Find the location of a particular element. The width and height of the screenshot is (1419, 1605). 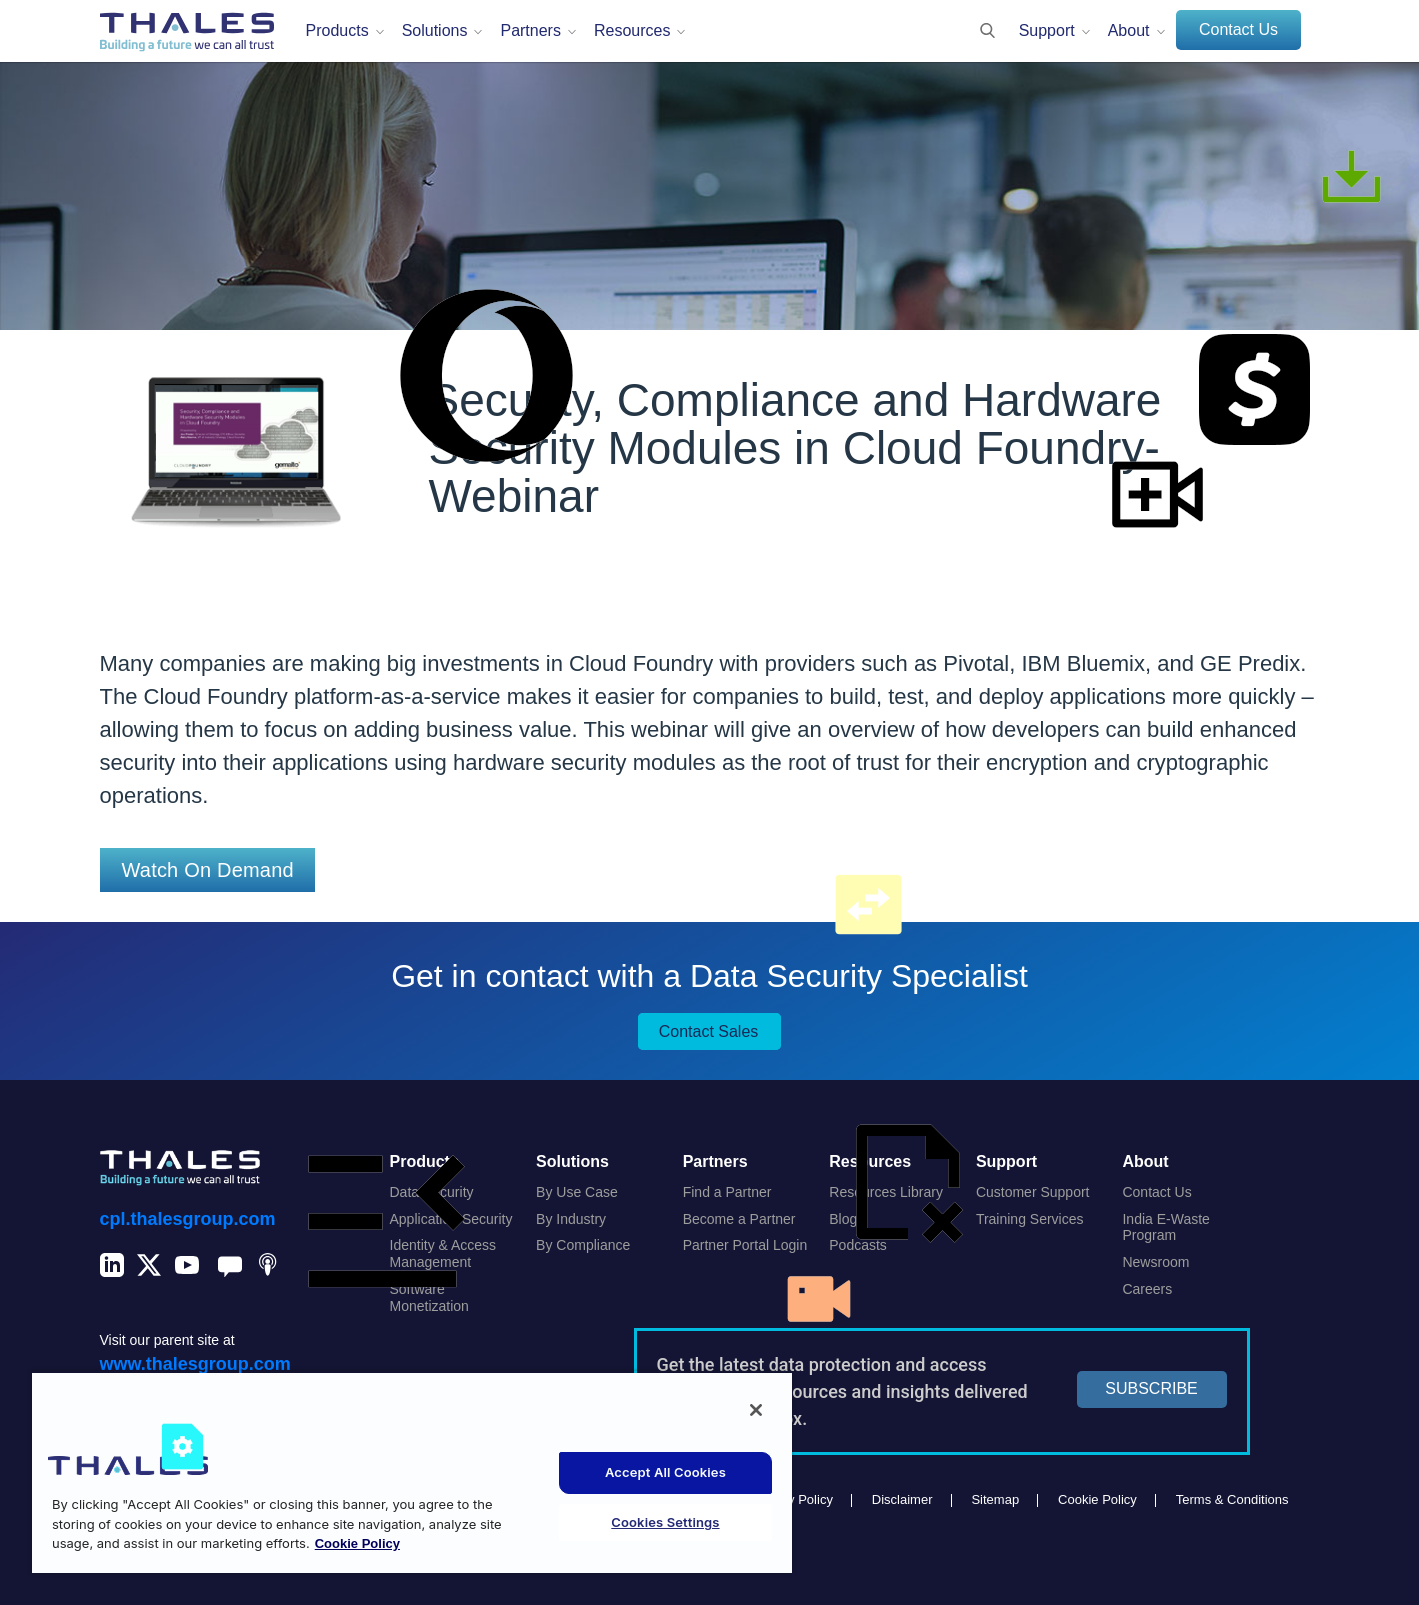

close the current document is located at coordinates (908, 1182).